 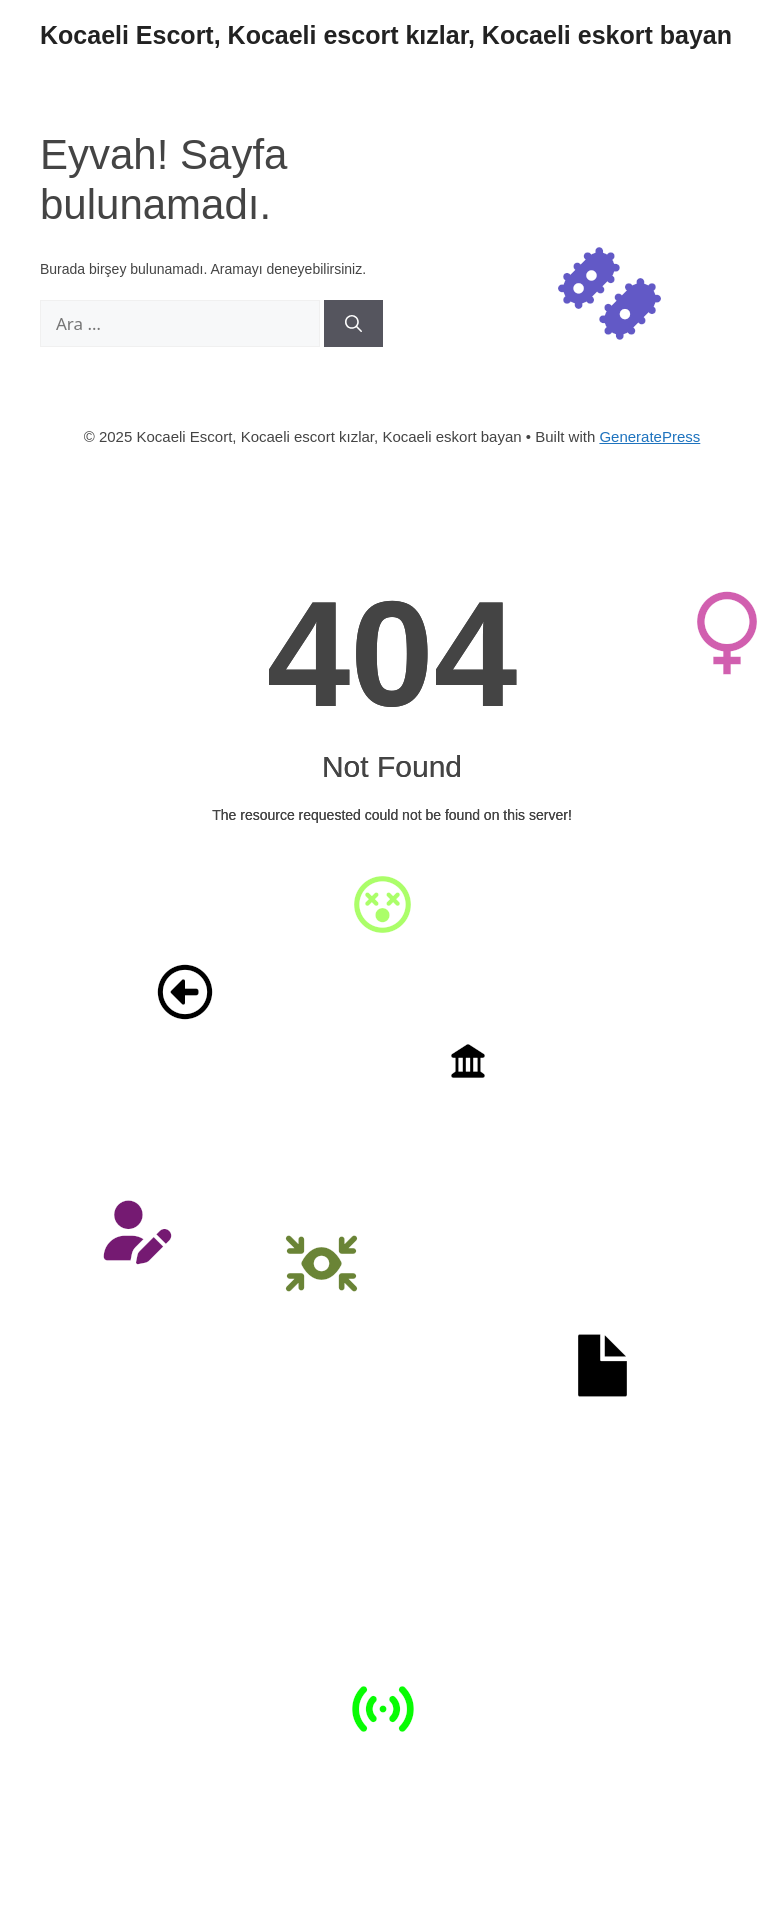 What do you see at coordinates (321, 1263) in the screenshot?
I see `focus view on selected element` at bounding box center [321, 1263].